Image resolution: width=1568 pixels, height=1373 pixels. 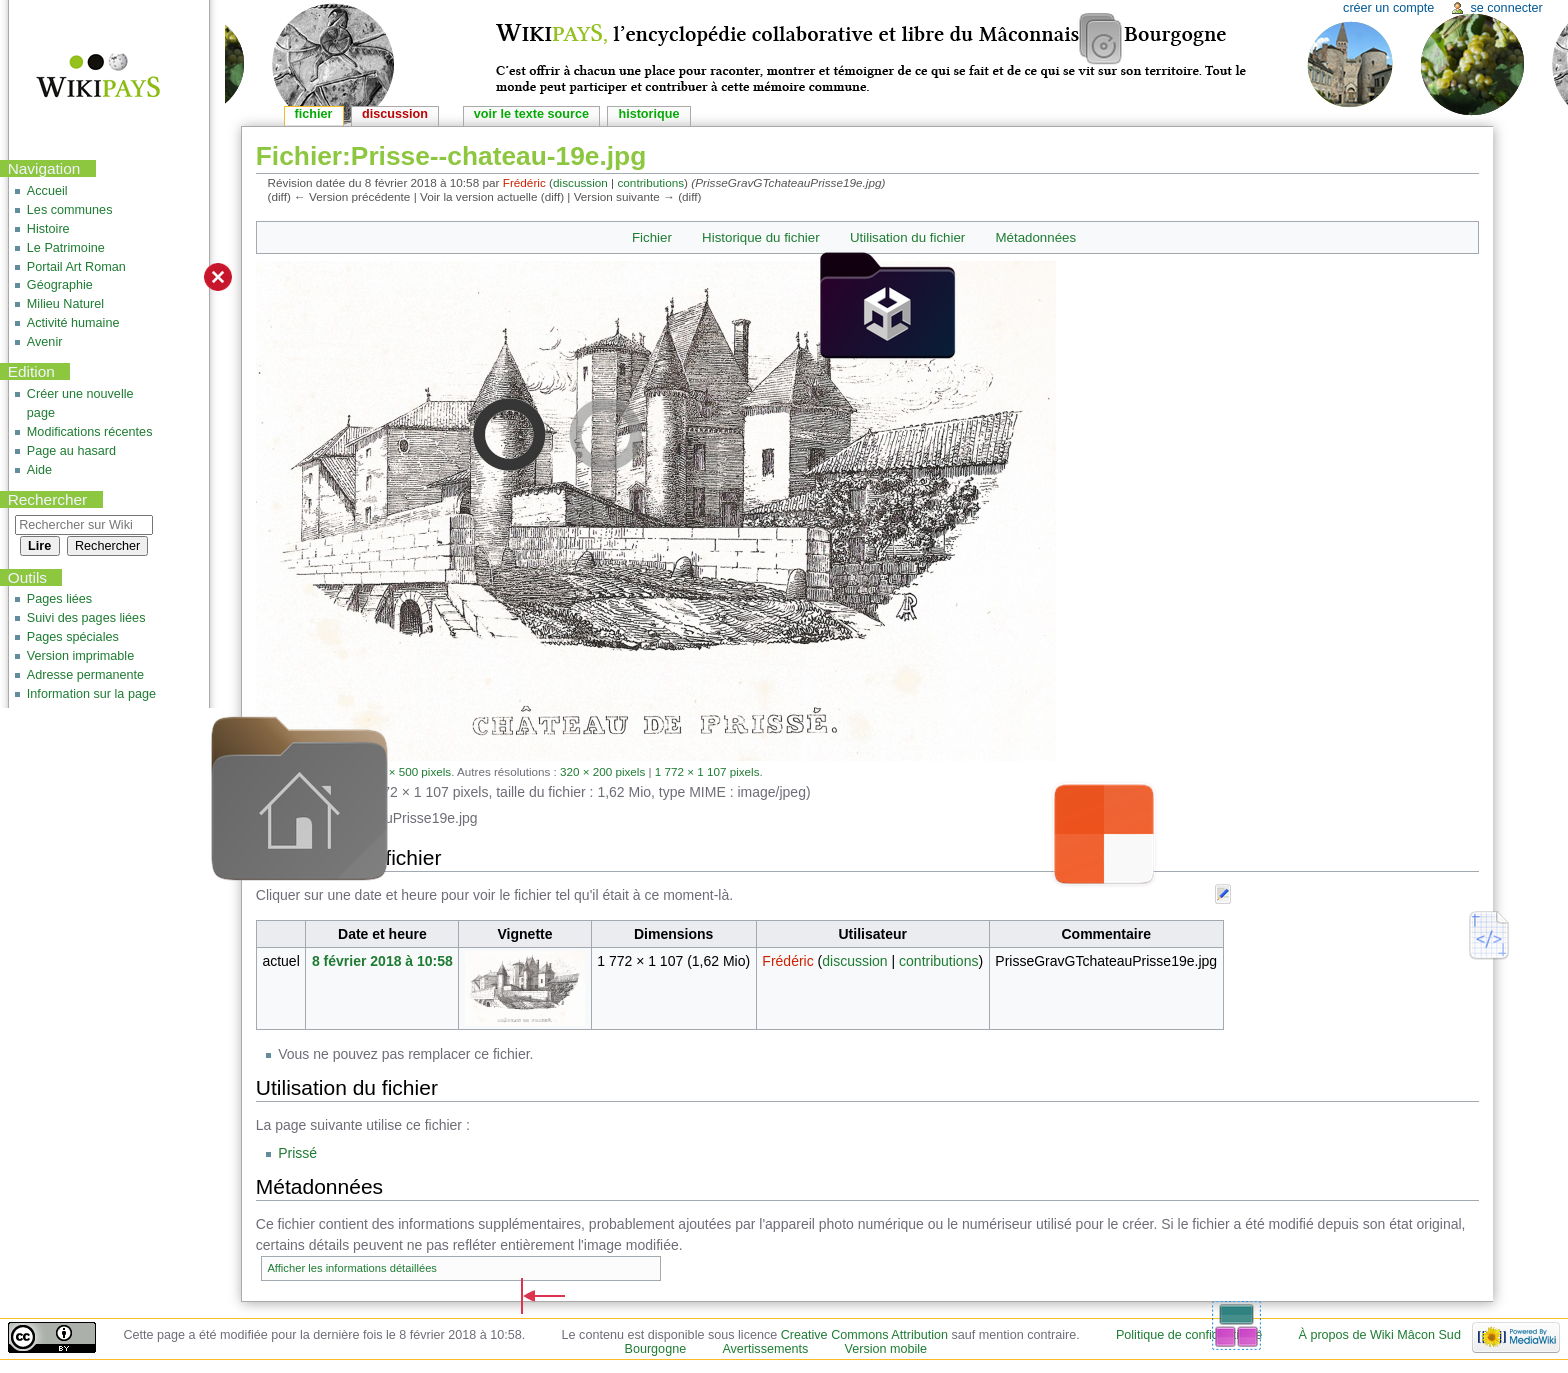 I want to click on open unity project files folder, so click(x=887, y=309).